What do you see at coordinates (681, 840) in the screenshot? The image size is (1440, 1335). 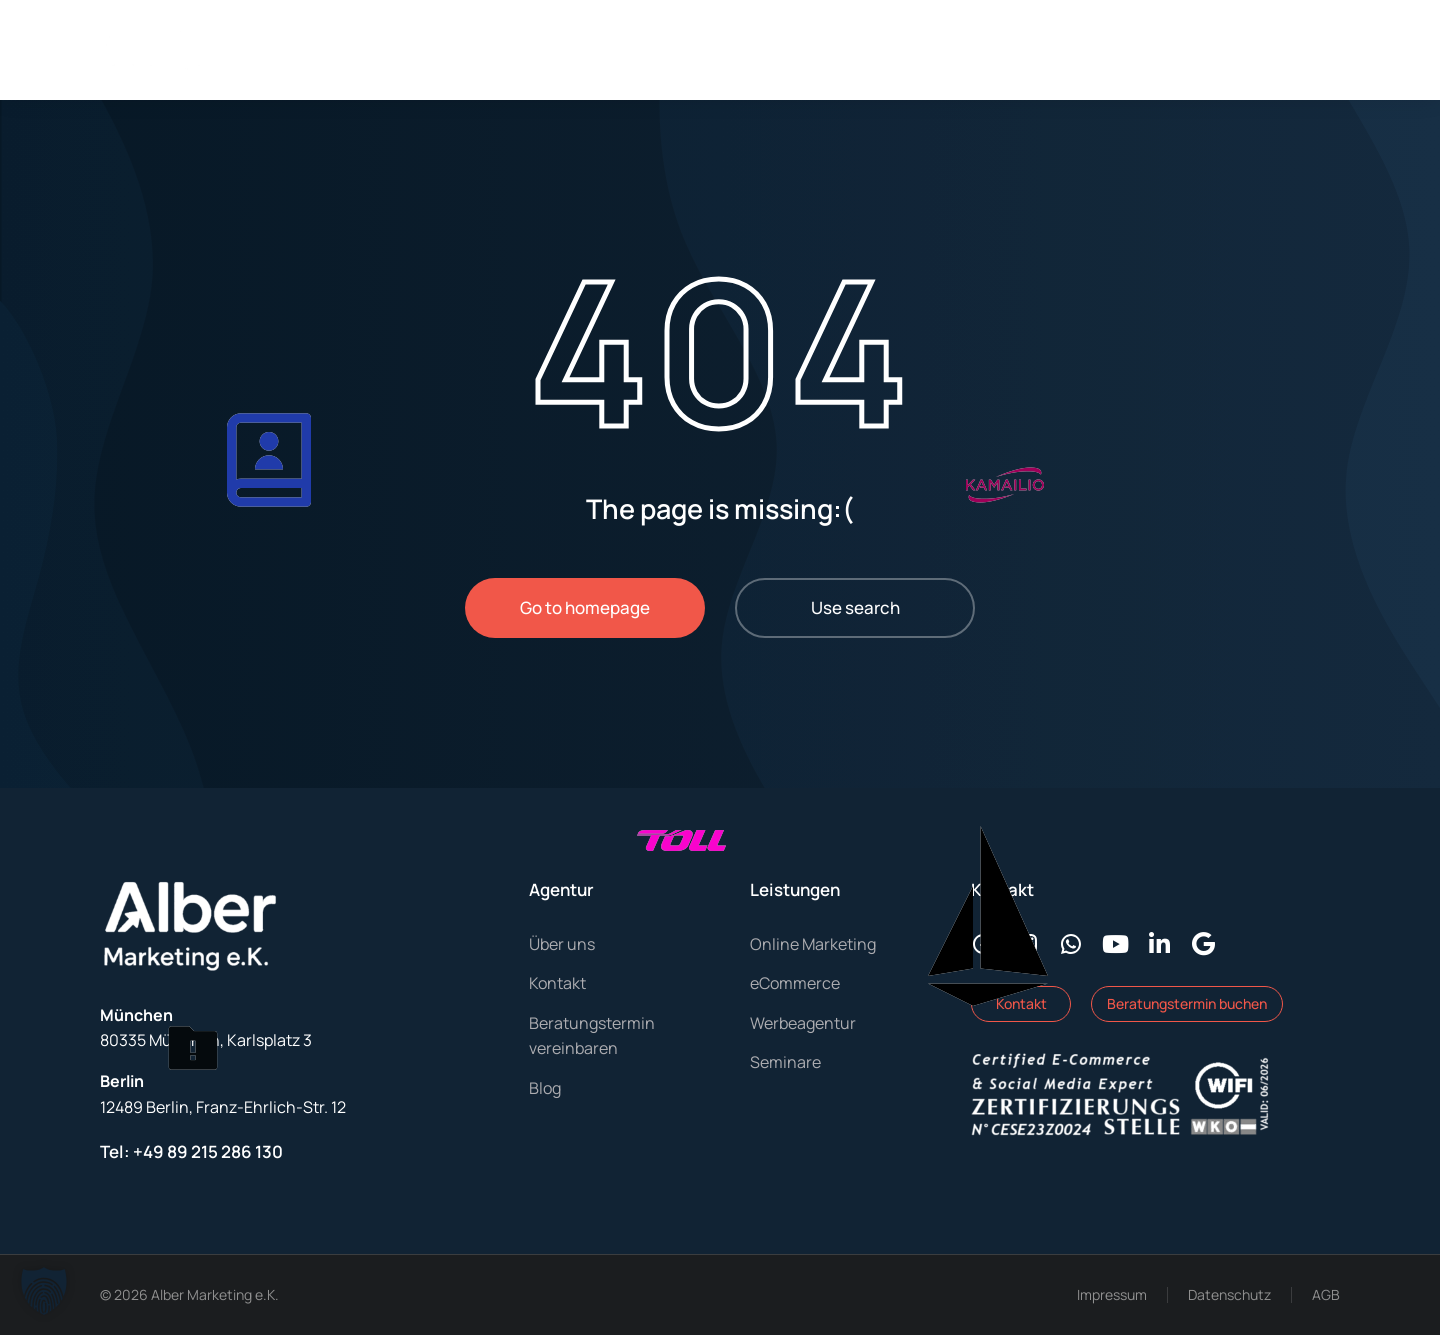 I see `toll group logistics company logo` at bounding box center [681, 840].